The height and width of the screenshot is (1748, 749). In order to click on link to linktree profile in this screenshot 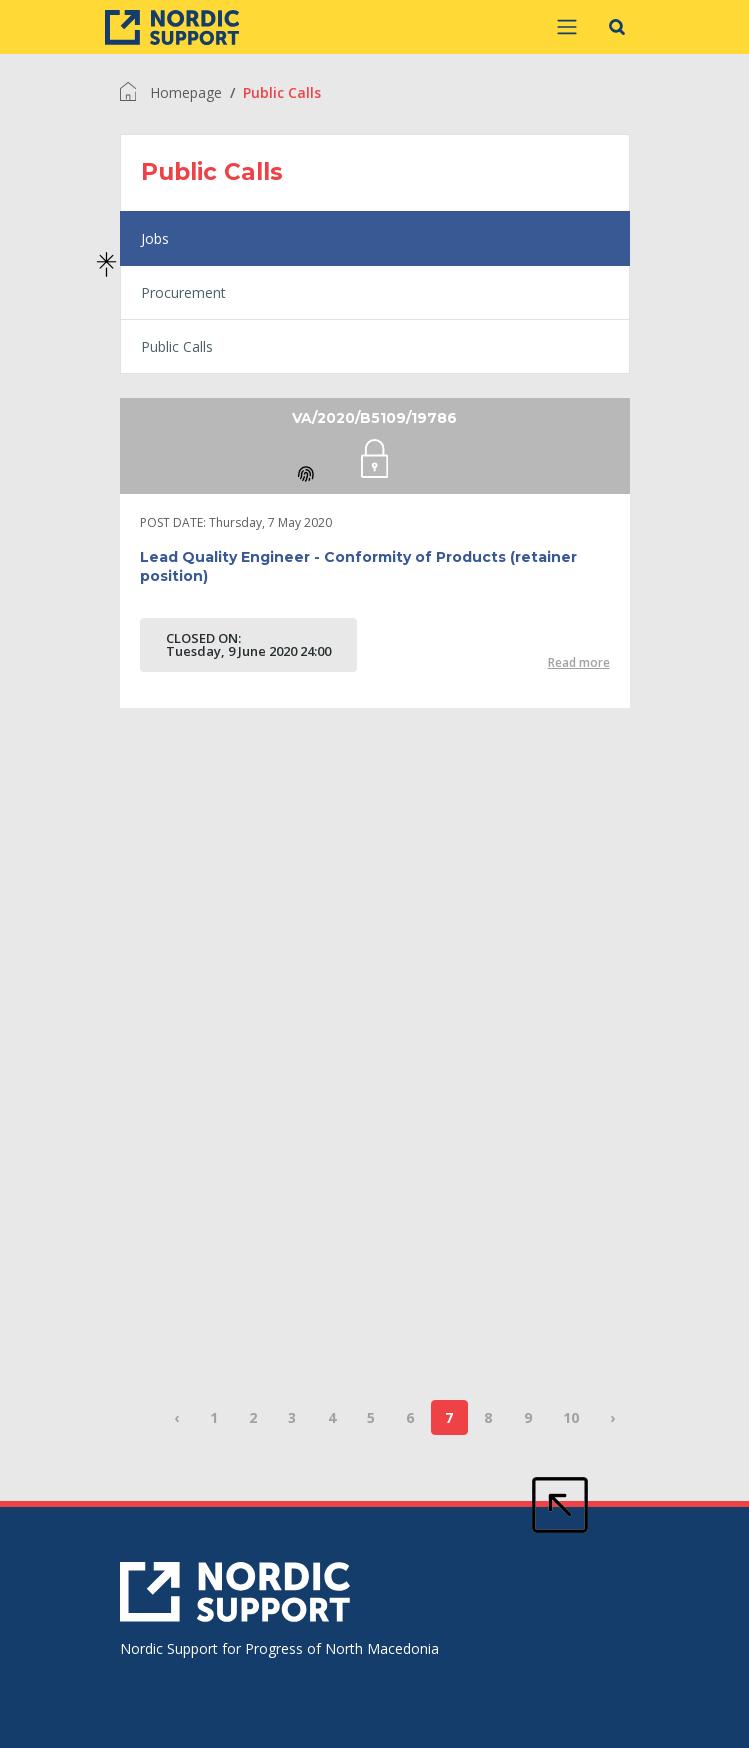, I will do `click(106, 264)`.